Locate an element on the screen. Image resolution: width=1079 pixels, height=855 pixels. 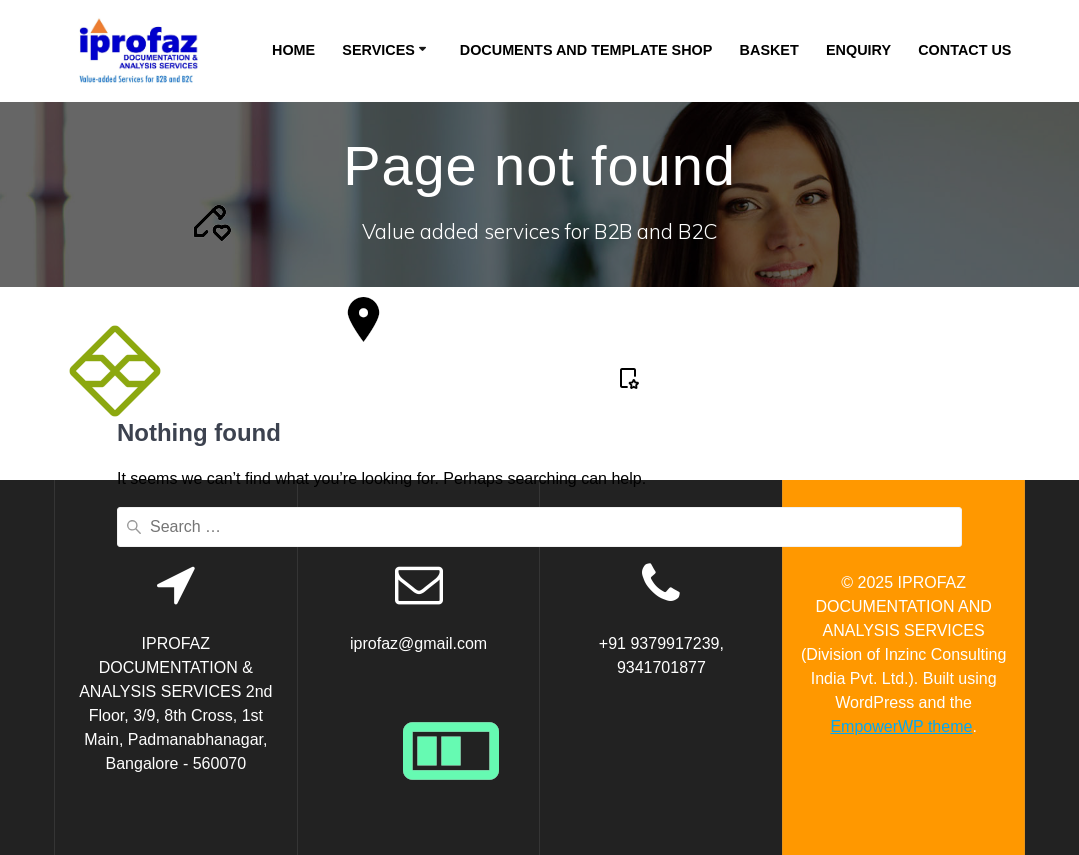
mark tablet as favorite device is located at coordinates (628, 378).